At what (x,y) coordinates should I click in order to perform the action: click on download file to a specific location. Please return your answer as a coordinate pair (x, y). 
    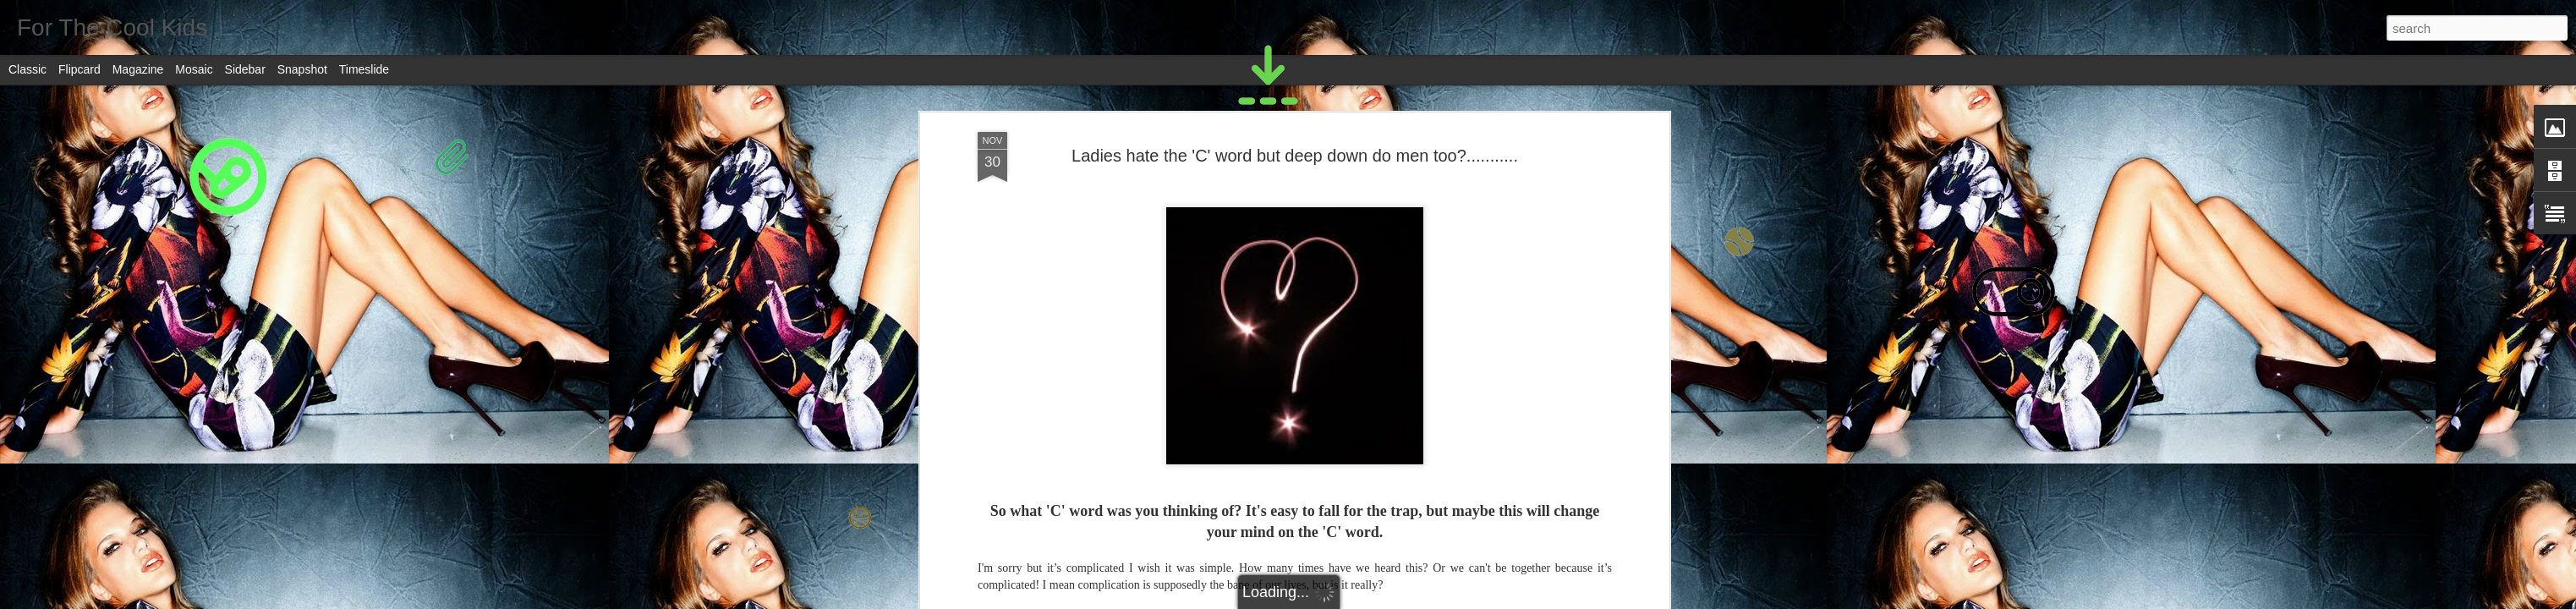
    Looking at the image, I should click on (1268, 74).